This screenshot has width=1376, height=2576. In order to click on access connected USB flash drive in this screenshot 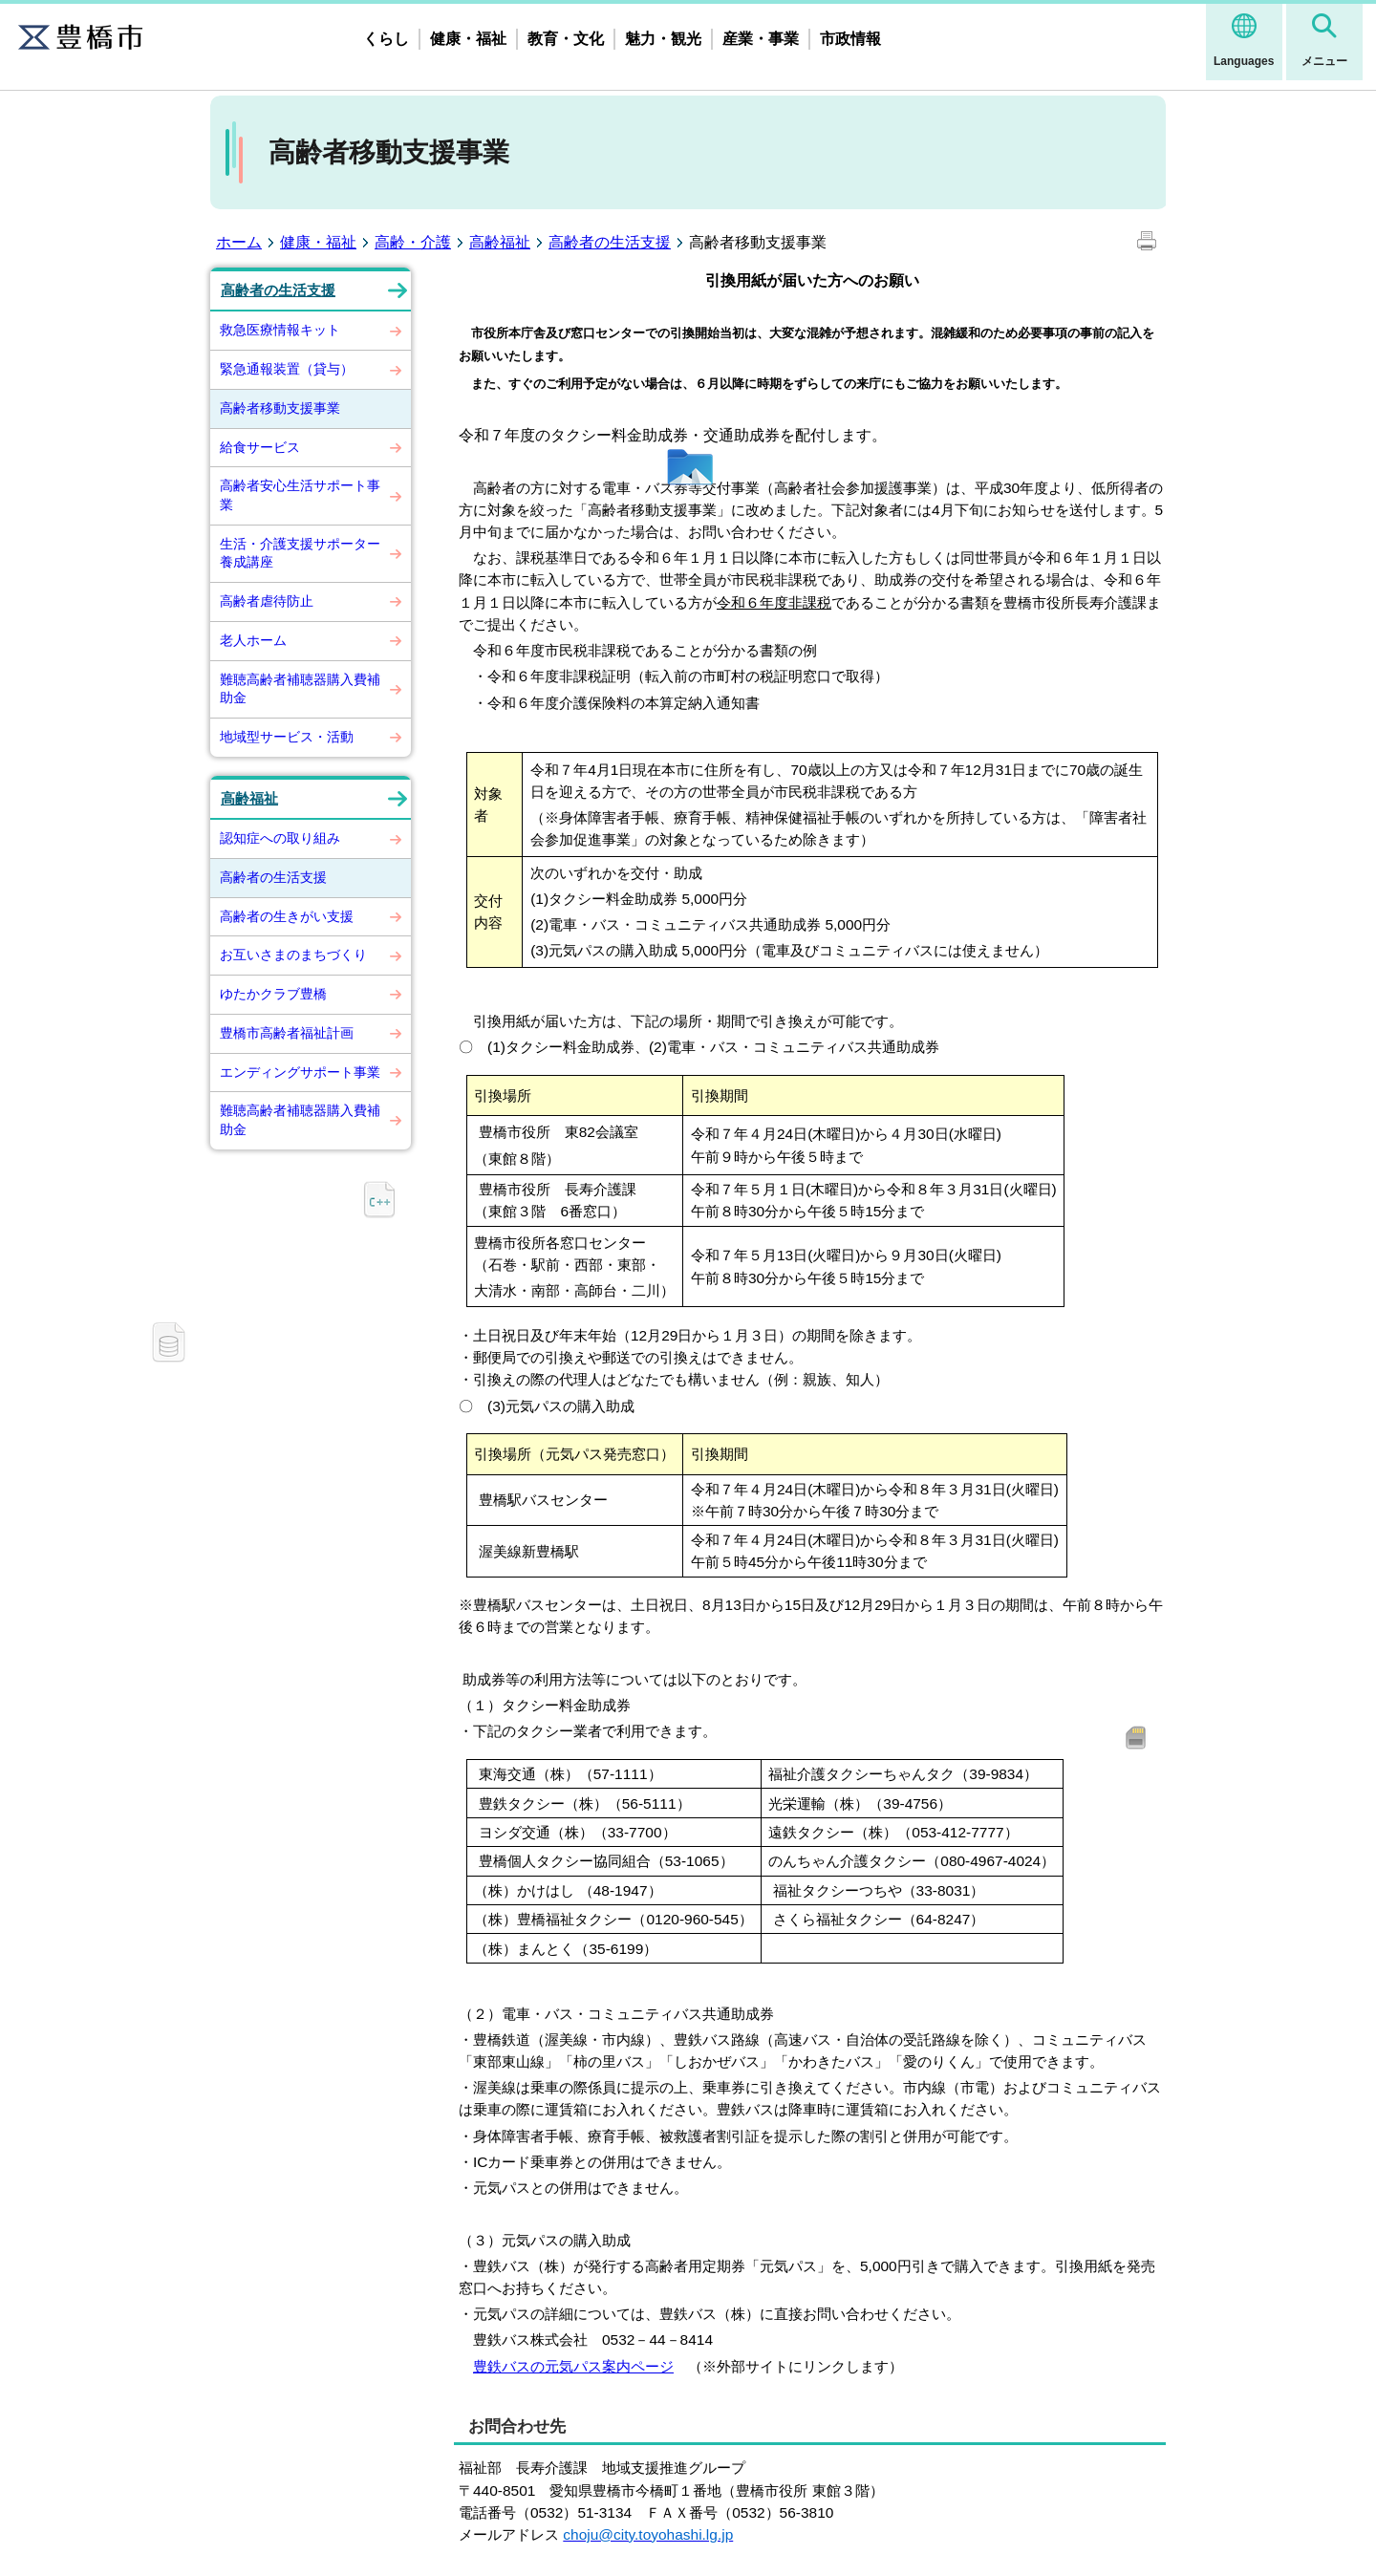, I will do `click(1135, 1737)`.